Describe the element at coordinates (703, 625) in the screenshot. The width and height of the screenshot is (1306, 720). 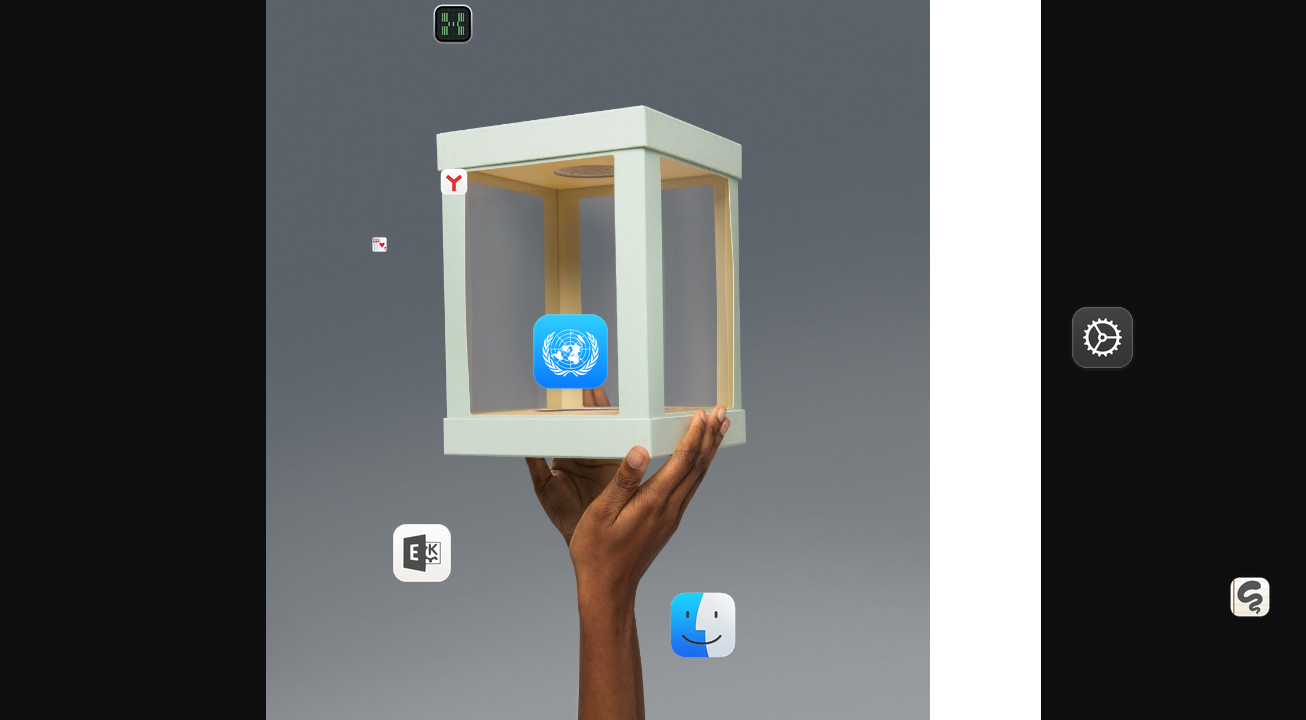
I see `open Finder to browse files and folders` at that location.